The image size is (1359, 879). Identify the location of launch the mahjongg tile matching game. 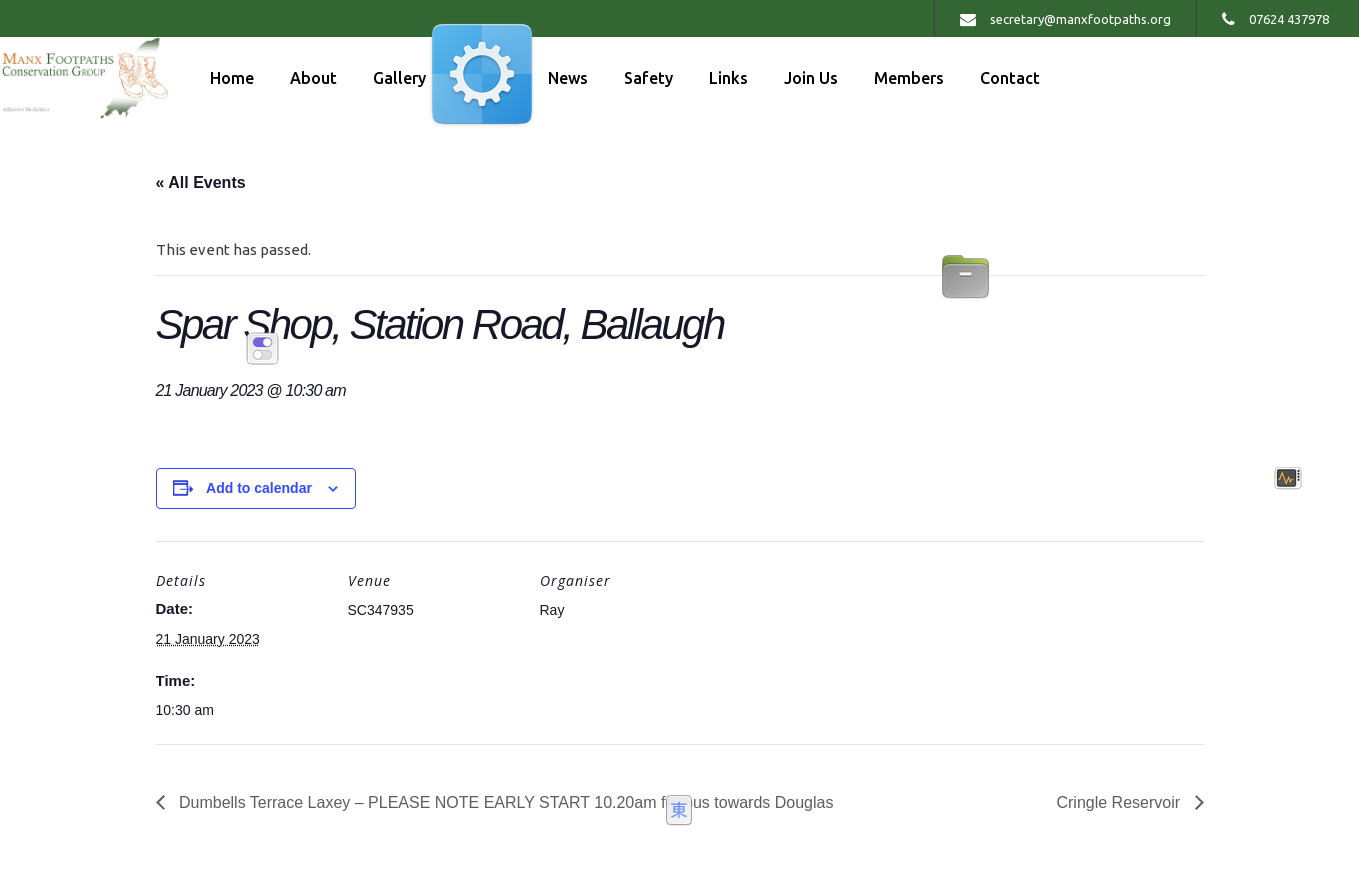
(679, 810).